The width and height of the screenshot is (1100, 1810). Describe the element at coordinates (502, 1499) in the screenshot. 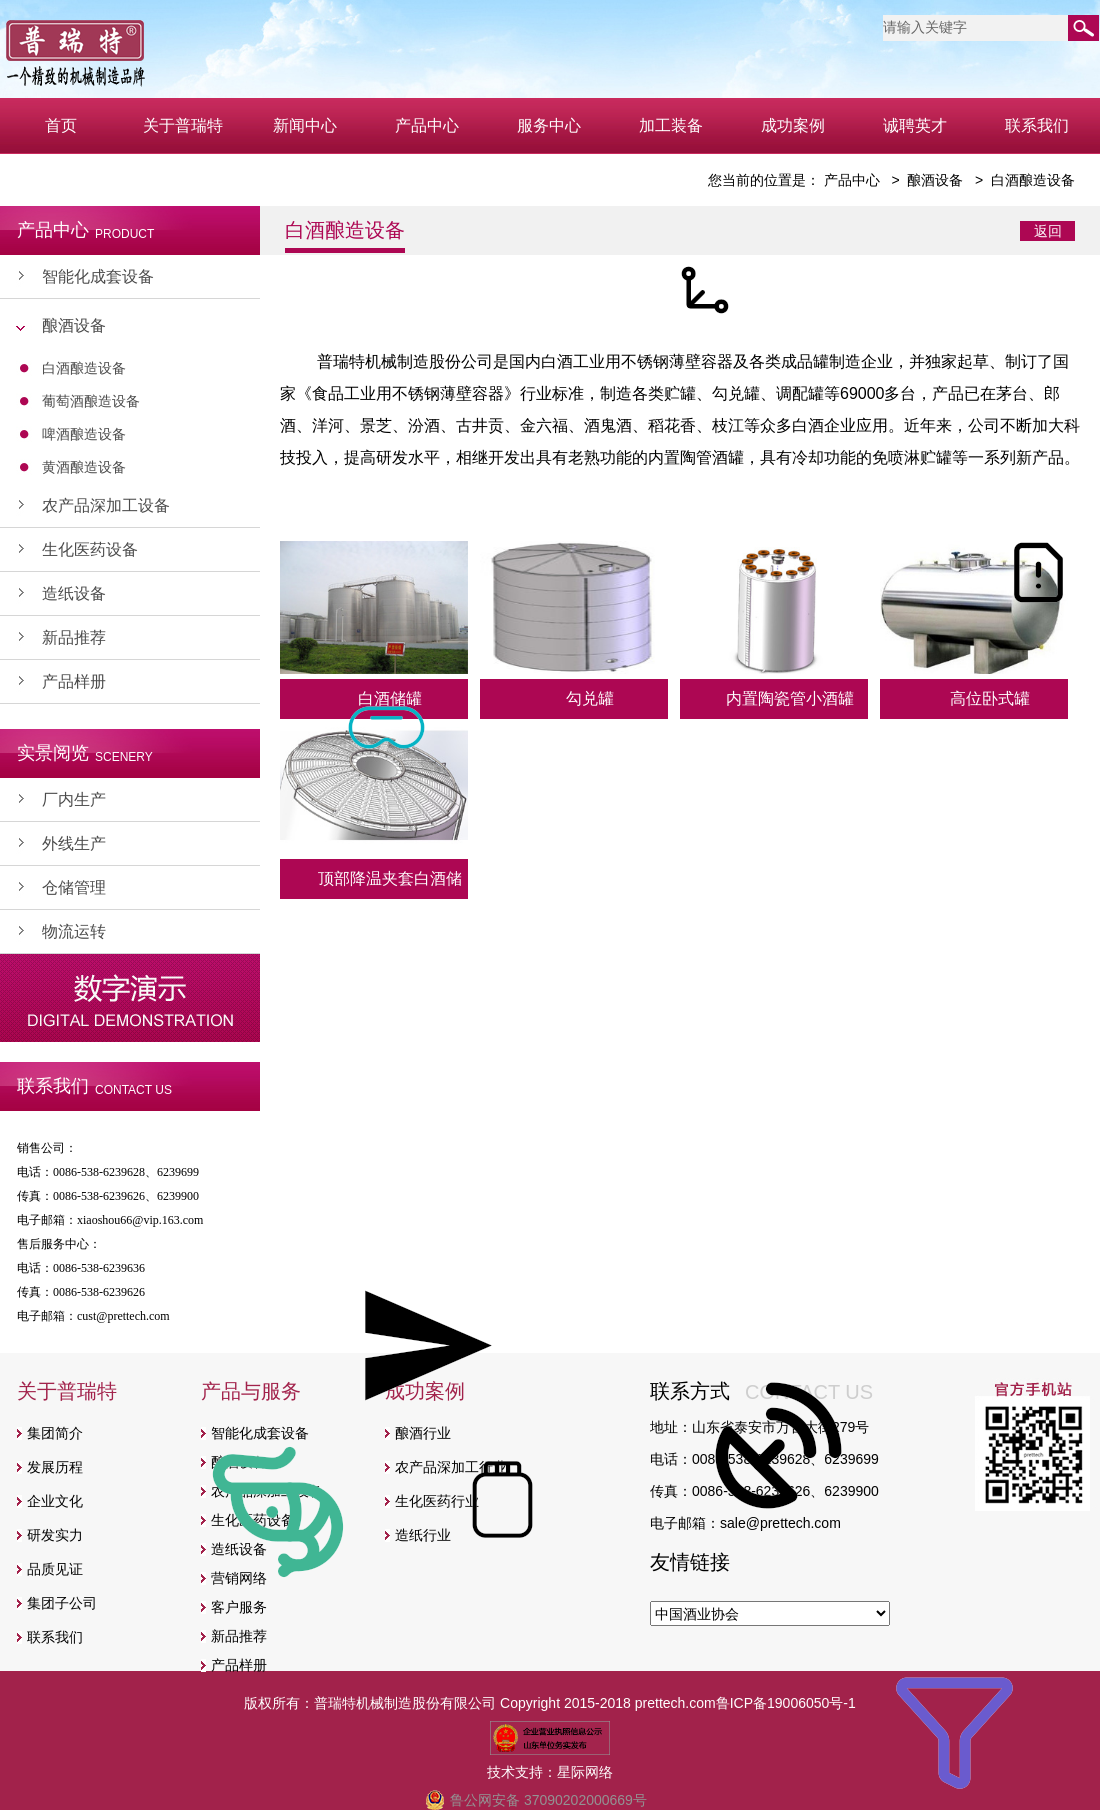

I see `store or save items to a collection` at that location.